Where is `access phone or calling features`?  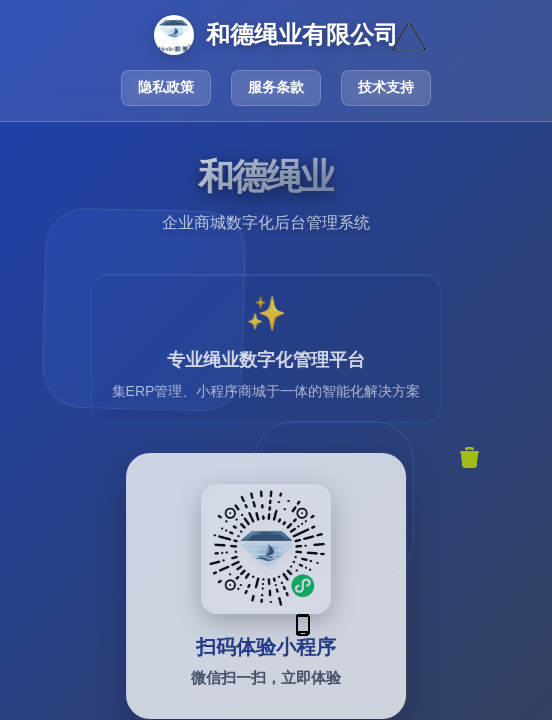 access phone or calling features is located at coordinates (303, 625).